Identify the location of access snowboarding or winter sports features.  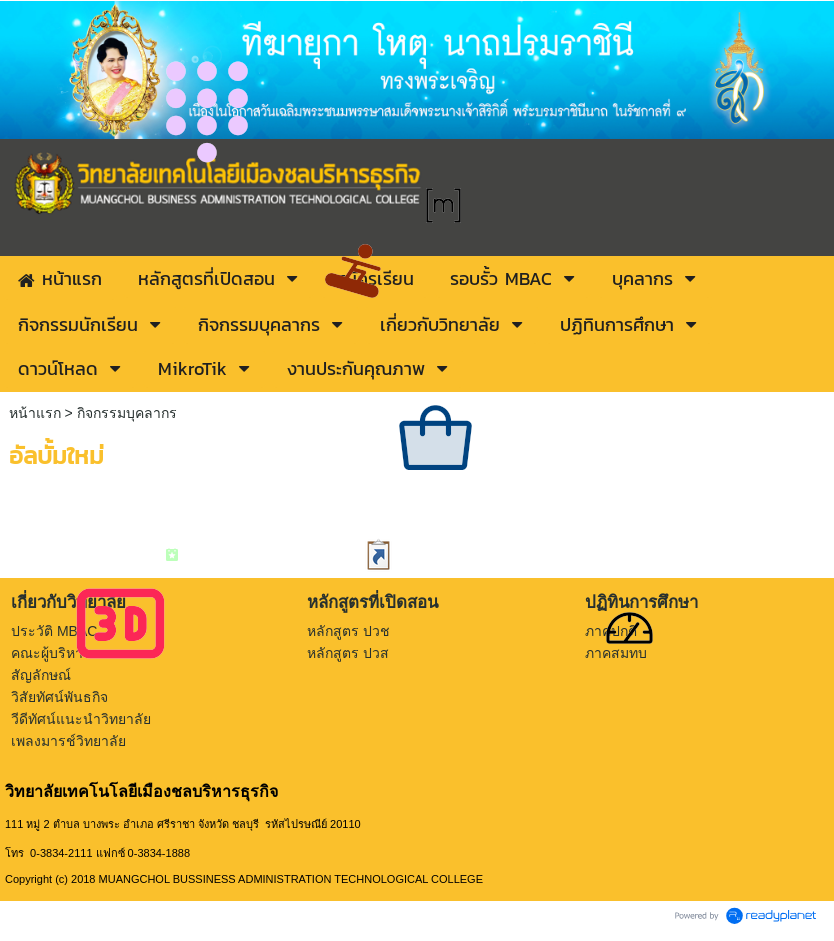
(356, 271).